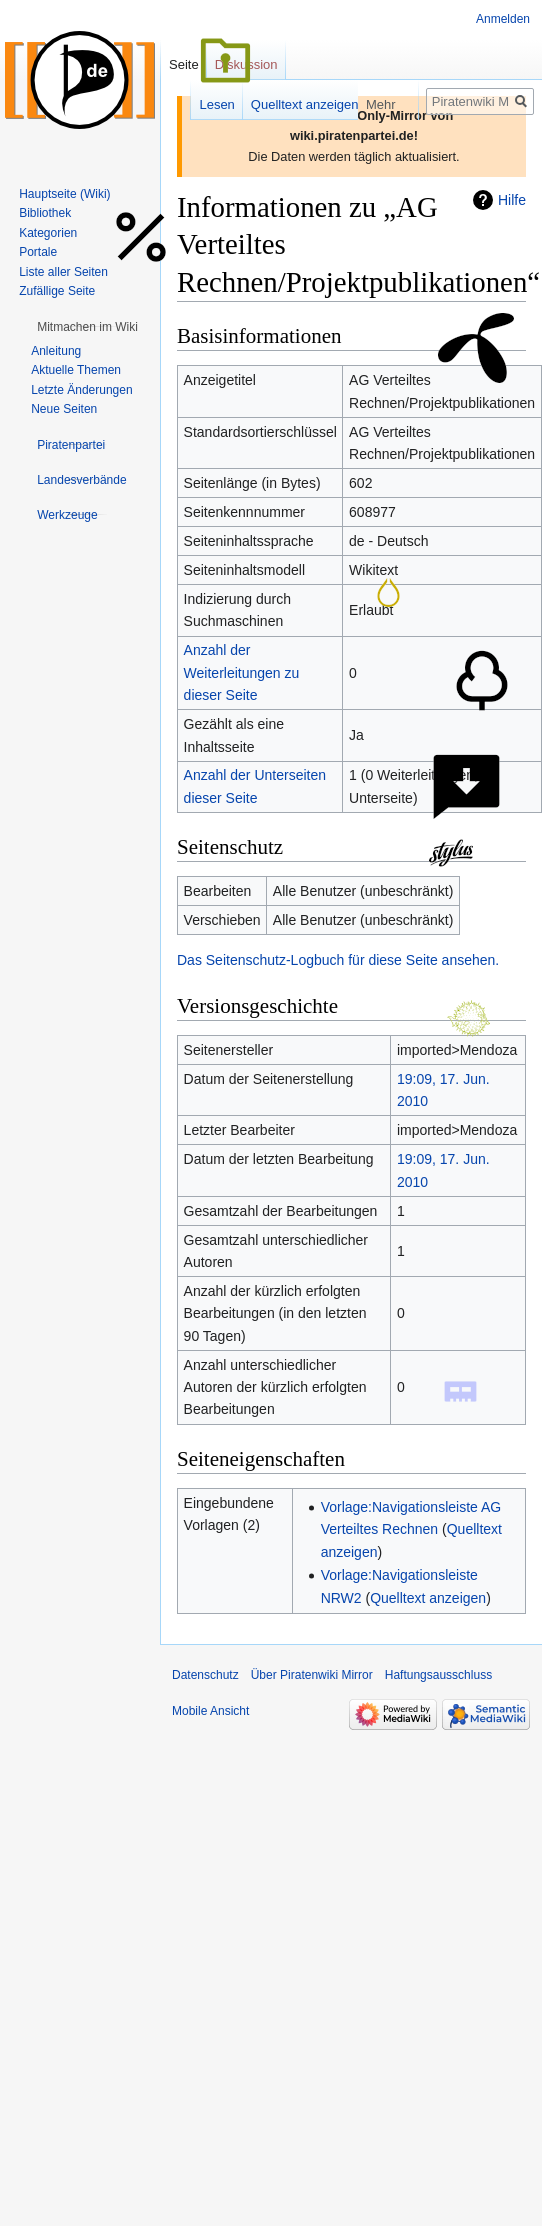 The image size is (542, 2226). I want to click on hyprland window manager logo, so click(388, 592).